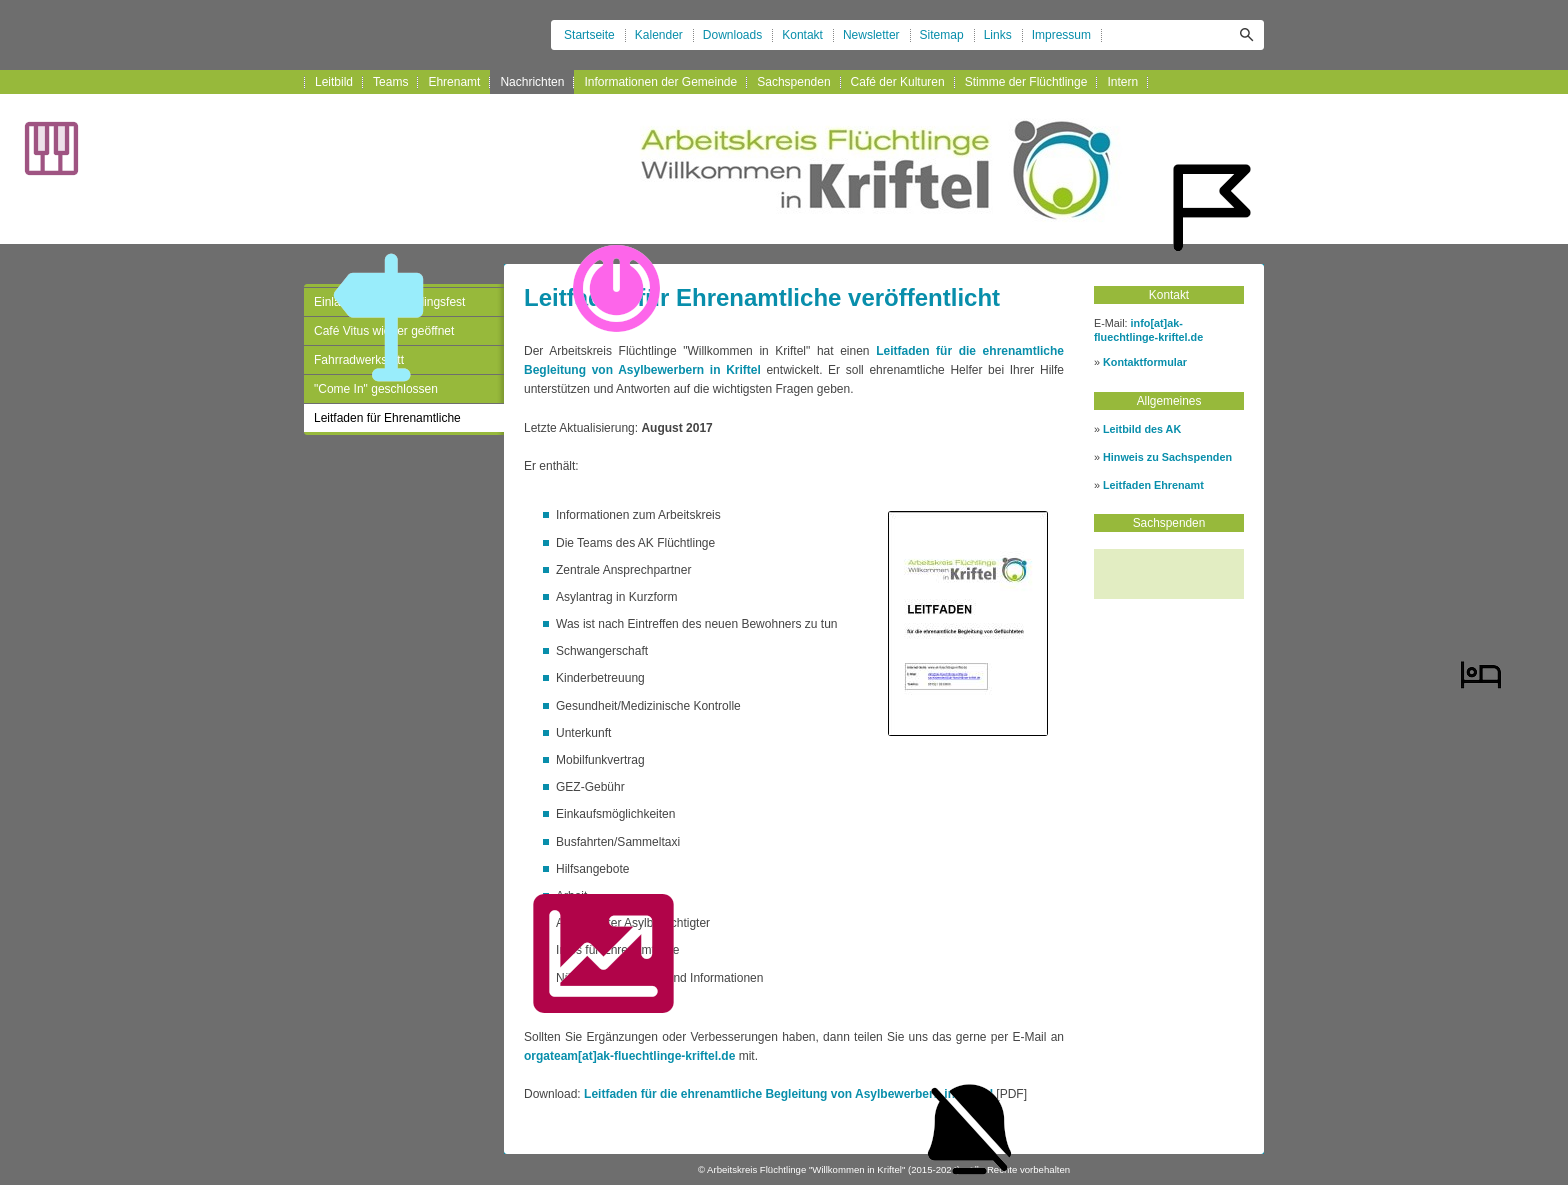 This screenshot has height=1185, width=1568. Describe the element at coordinates (969, 1129) in the screenshot. I see `mute notifications` at that location.